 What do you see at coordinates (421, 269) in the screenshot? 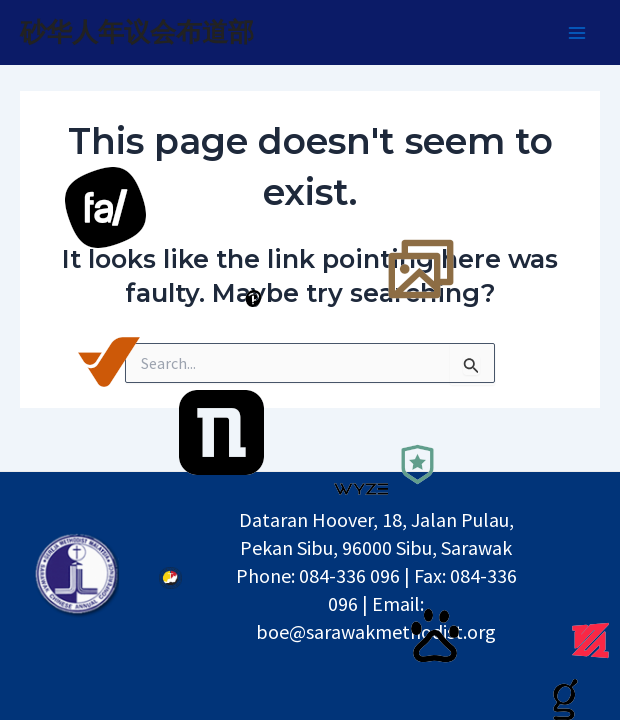
I see `view multiple images or photo gallery` at bounding box center [421, 269].